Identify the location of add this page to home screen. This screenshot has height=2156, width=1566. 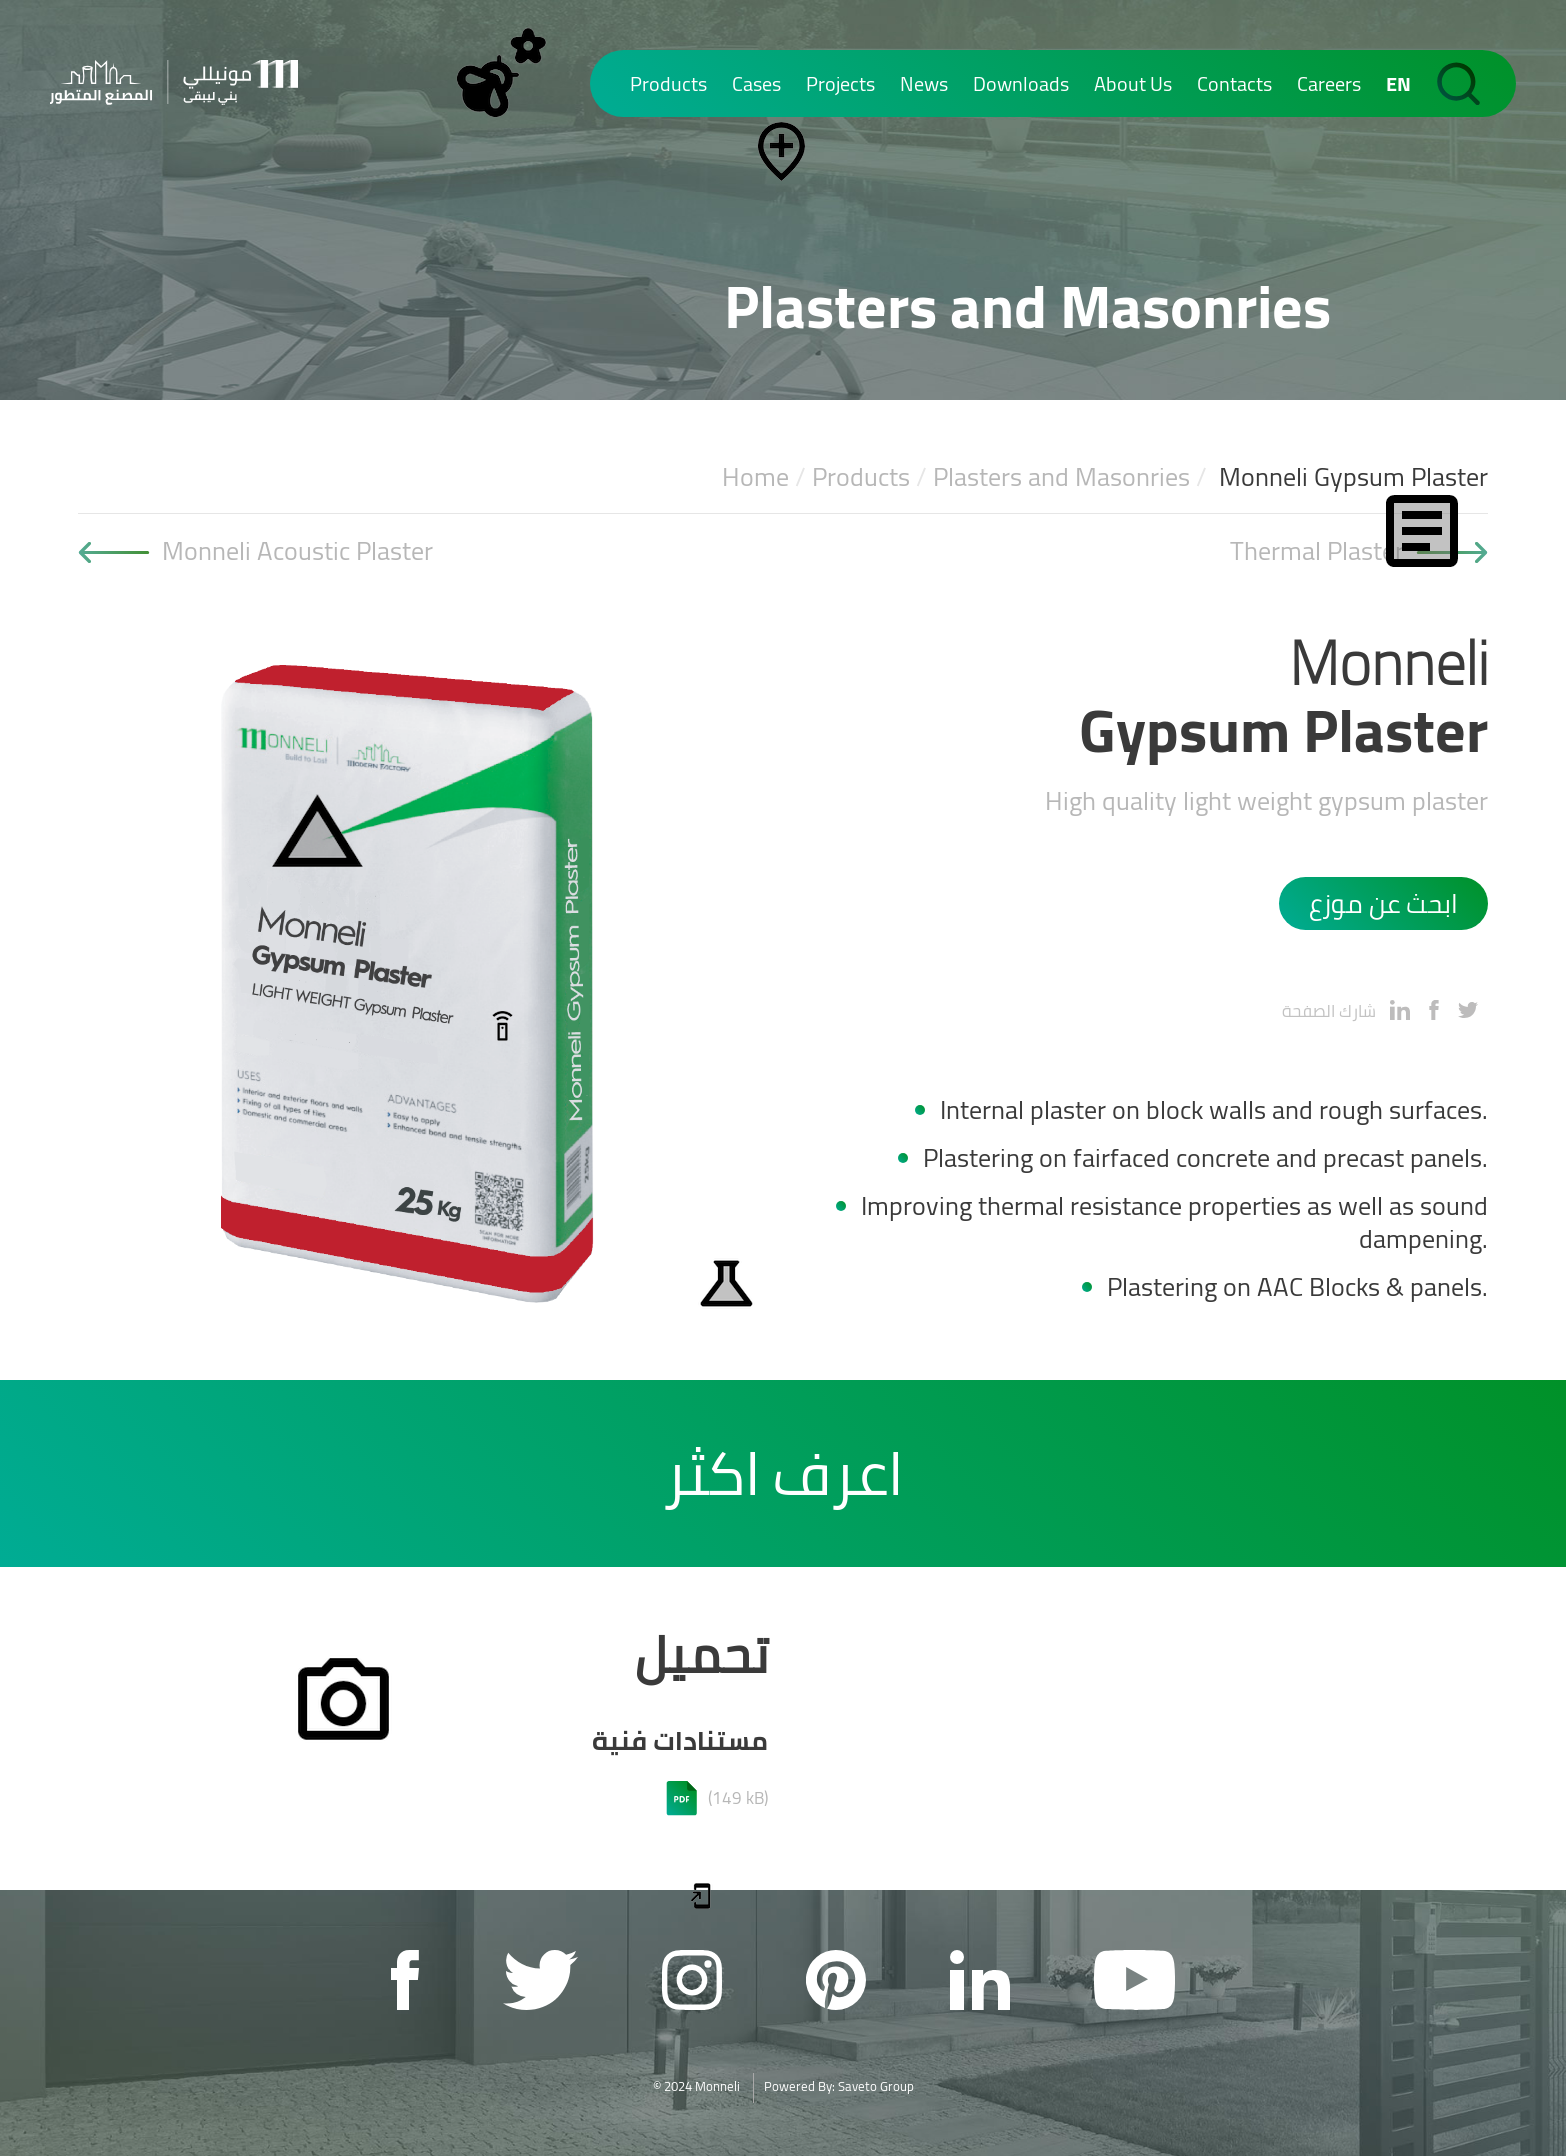
(701, 1896).